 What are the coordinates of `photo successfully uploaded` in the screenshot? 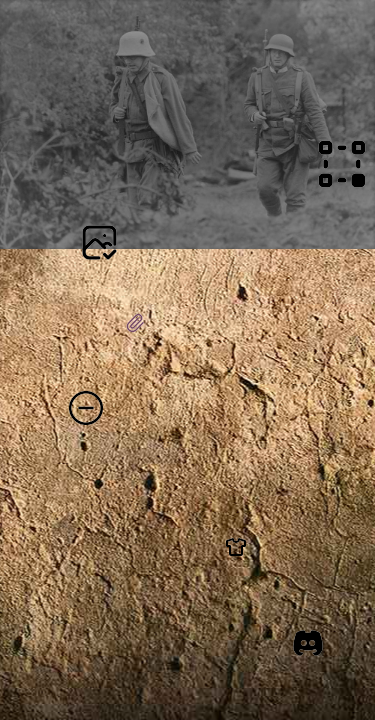 It's located at (99, 242).